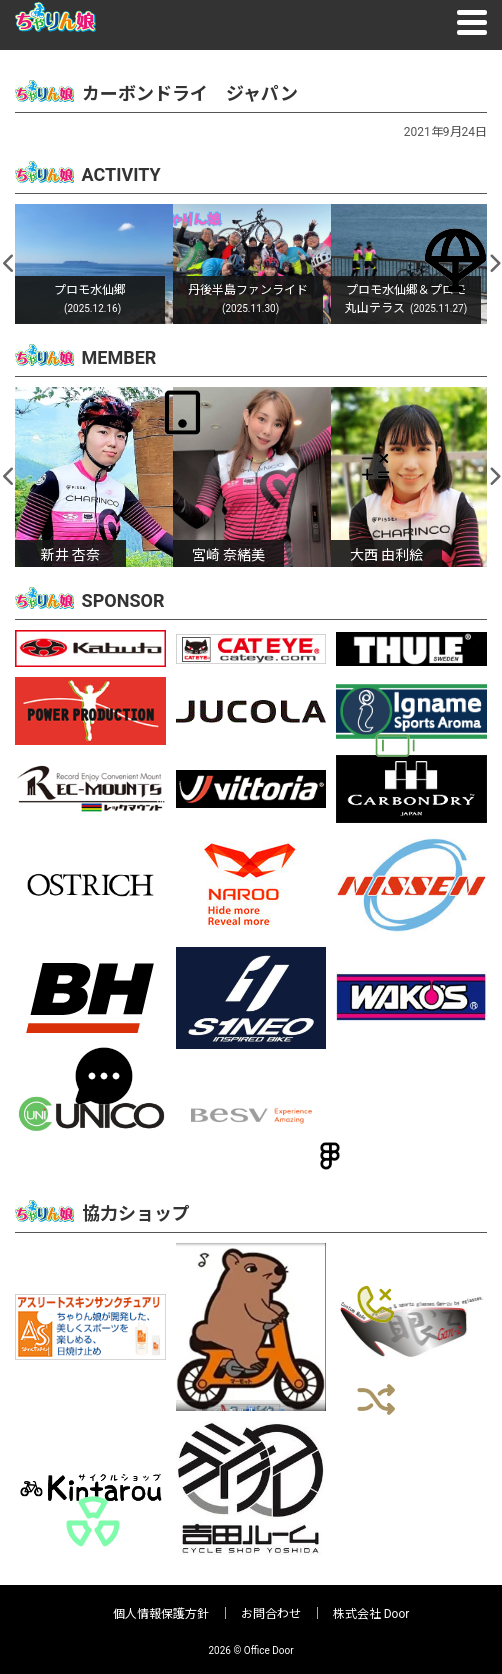 The width and height of the screenshot is (502, 1674). What do you see at coordinates (375, 1399) in the screenshot?
I see `shuffle playlist or queue order` at bounding box center [375, 1399].